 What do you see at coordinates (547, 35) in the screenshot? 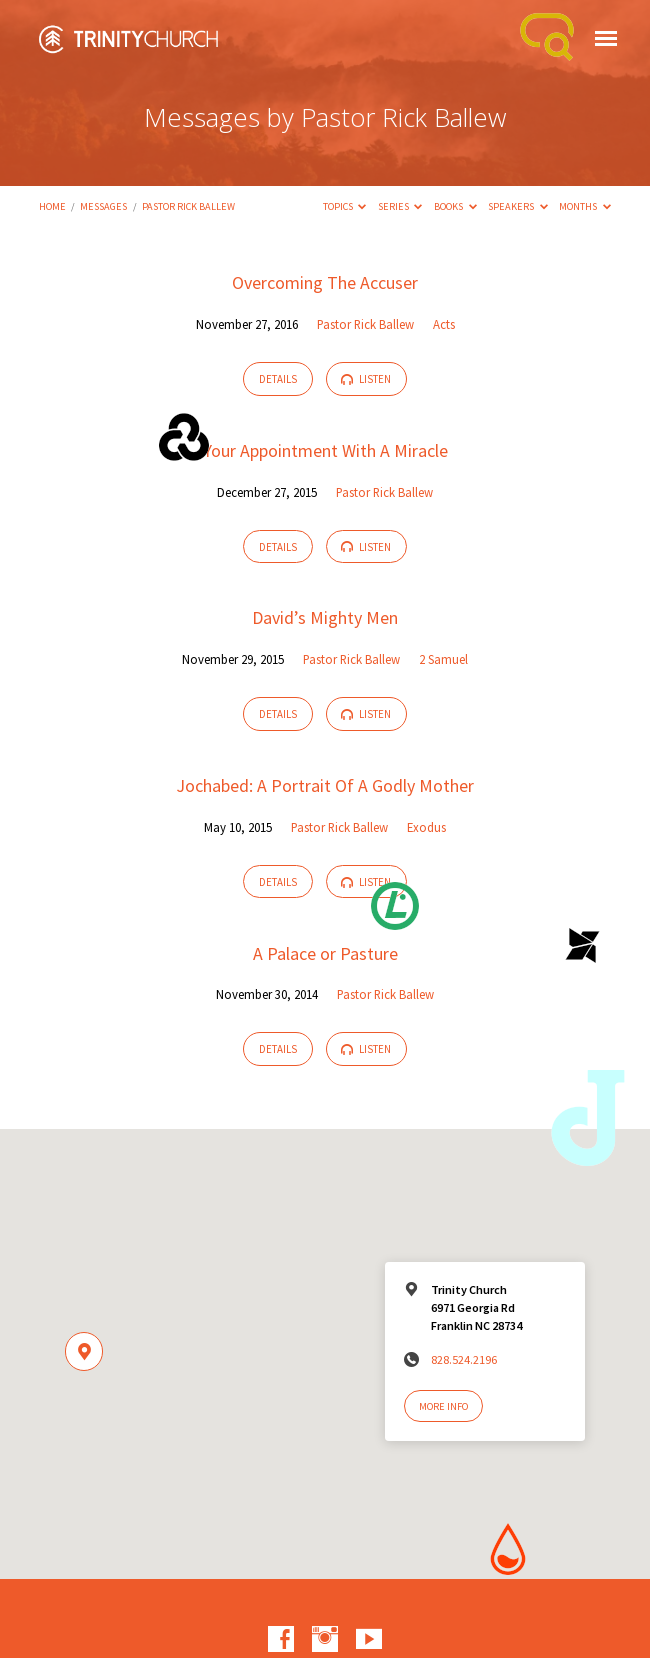
I see `access search engine optimization tools` at bounding box center [547, 35].